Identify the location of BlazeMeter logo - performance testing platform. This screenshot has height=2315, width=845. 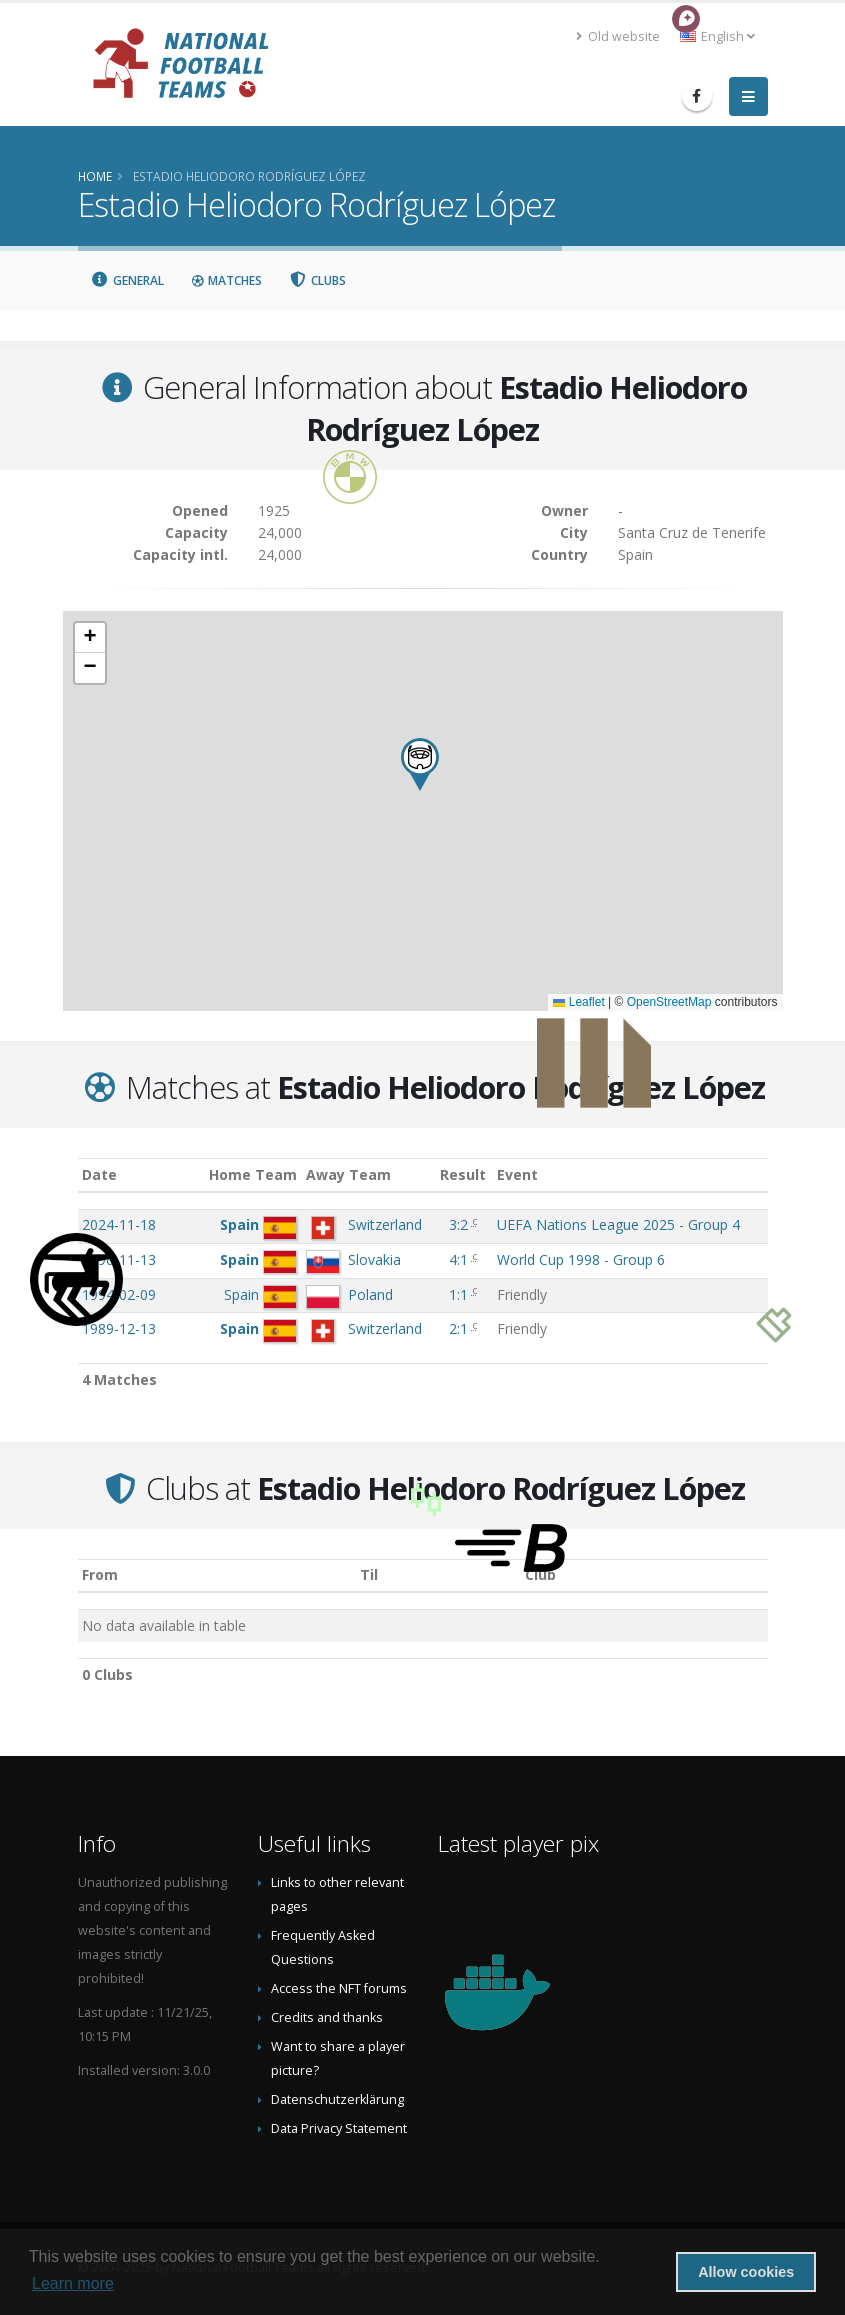
(511, 1548).